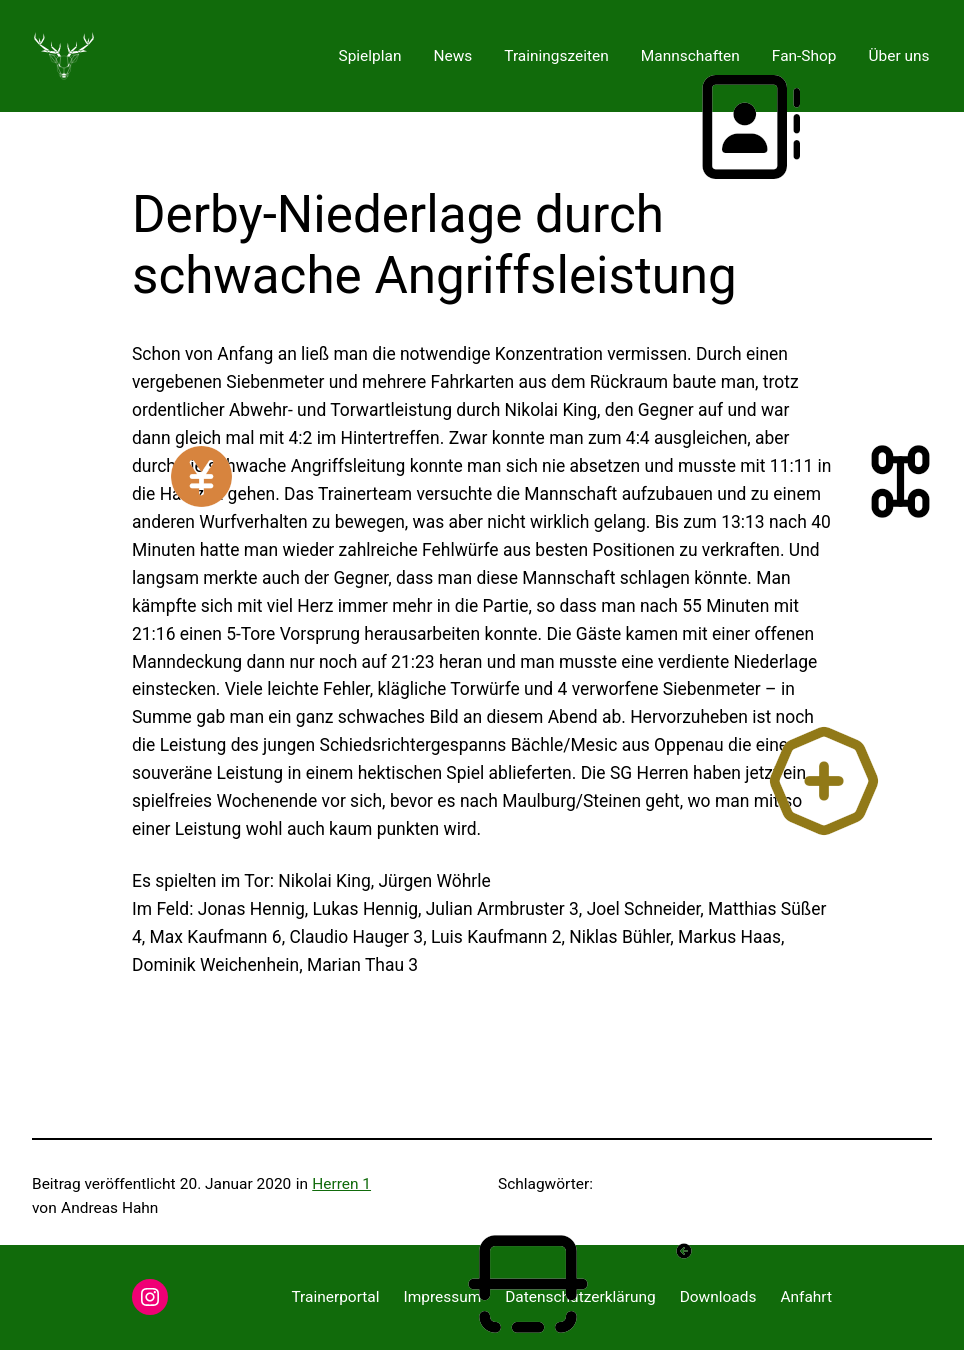  What do you see at coordinates (684, 1251) in the screenshot?
I see `go back to the previous page` at bounding box center [684, 1251].